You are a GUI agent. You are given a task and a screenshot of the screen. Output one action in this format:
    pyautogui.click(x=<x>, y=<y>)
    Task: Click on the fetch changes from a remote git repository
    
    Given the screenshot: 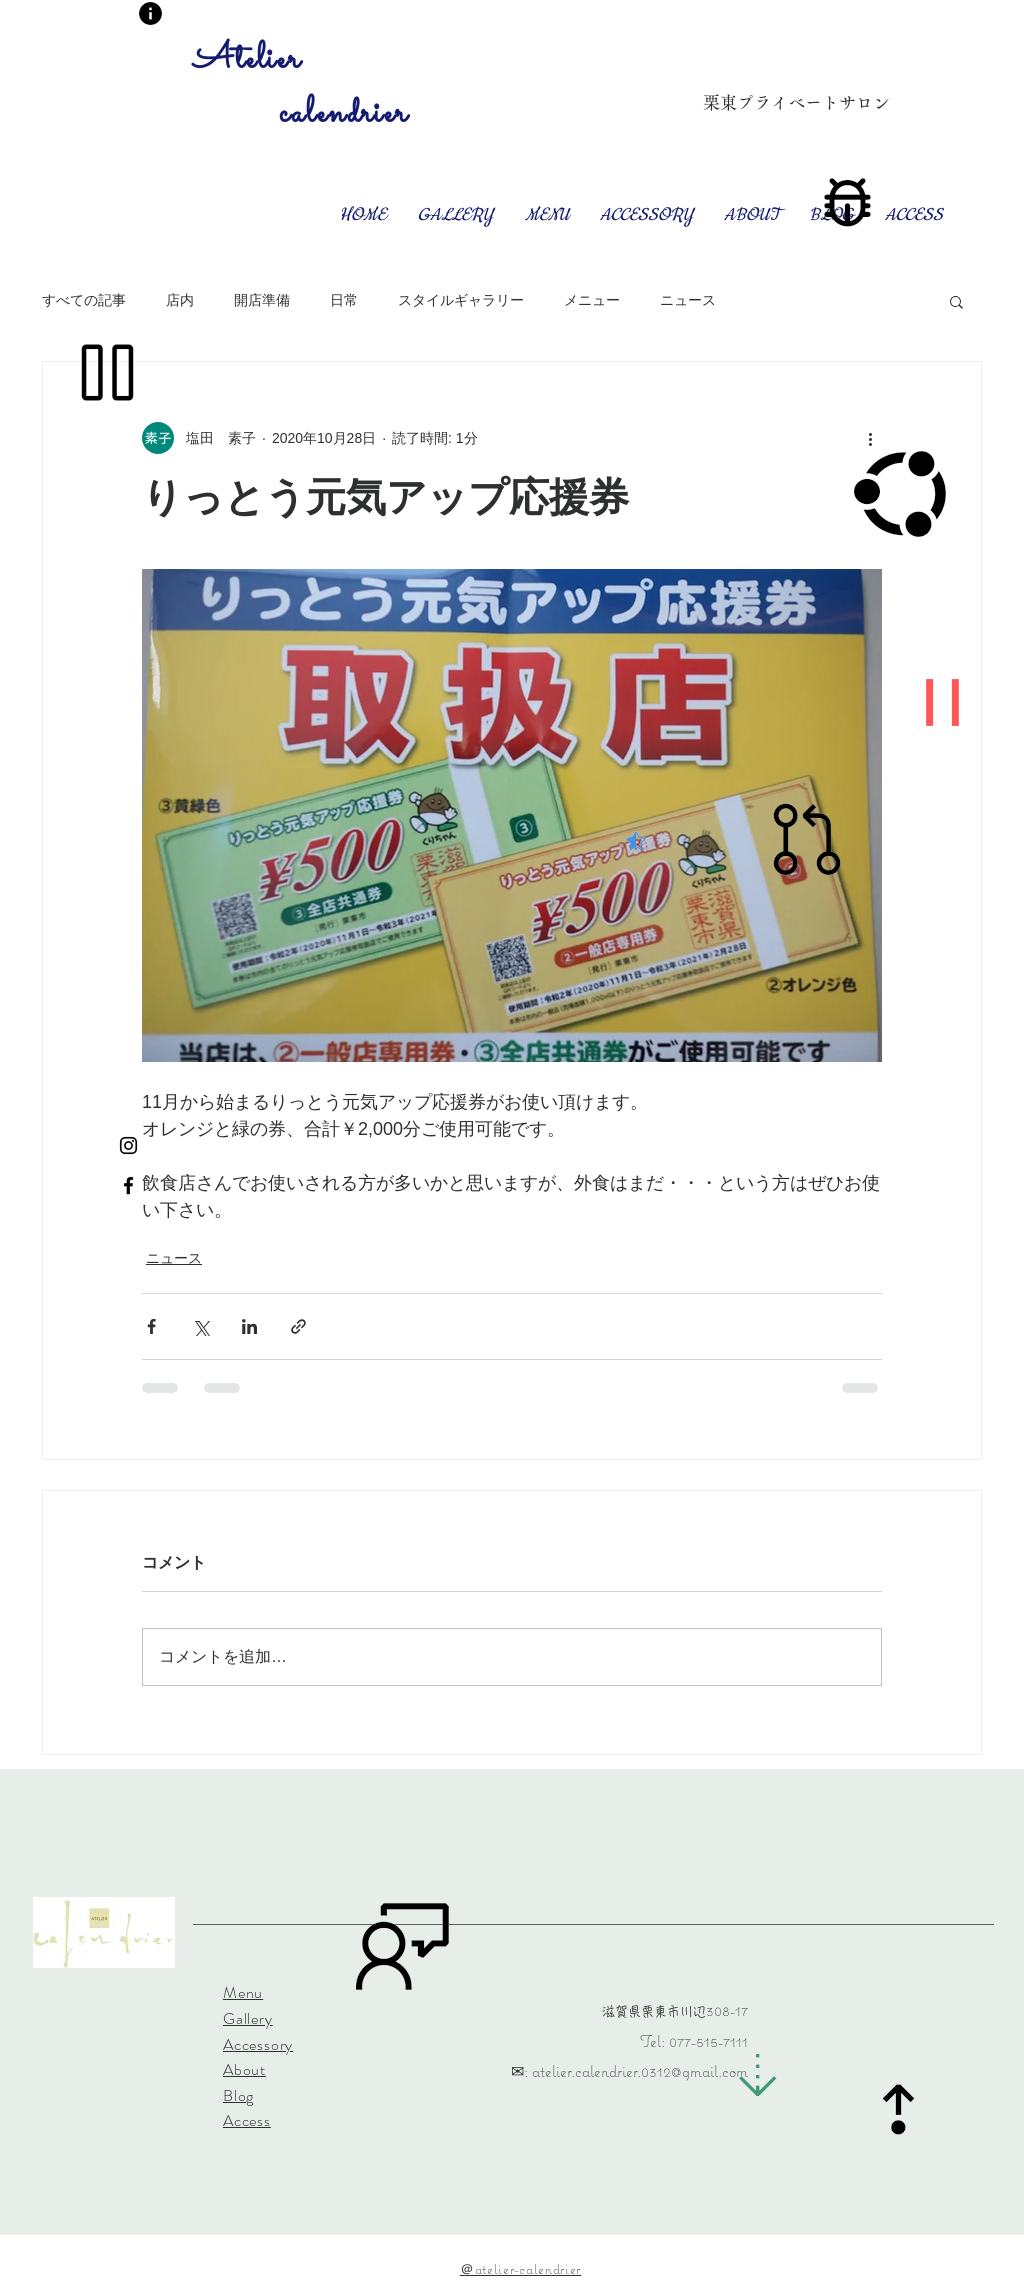 What is the action you would take?
    pyautogui.click(x=756, y=2075)
    